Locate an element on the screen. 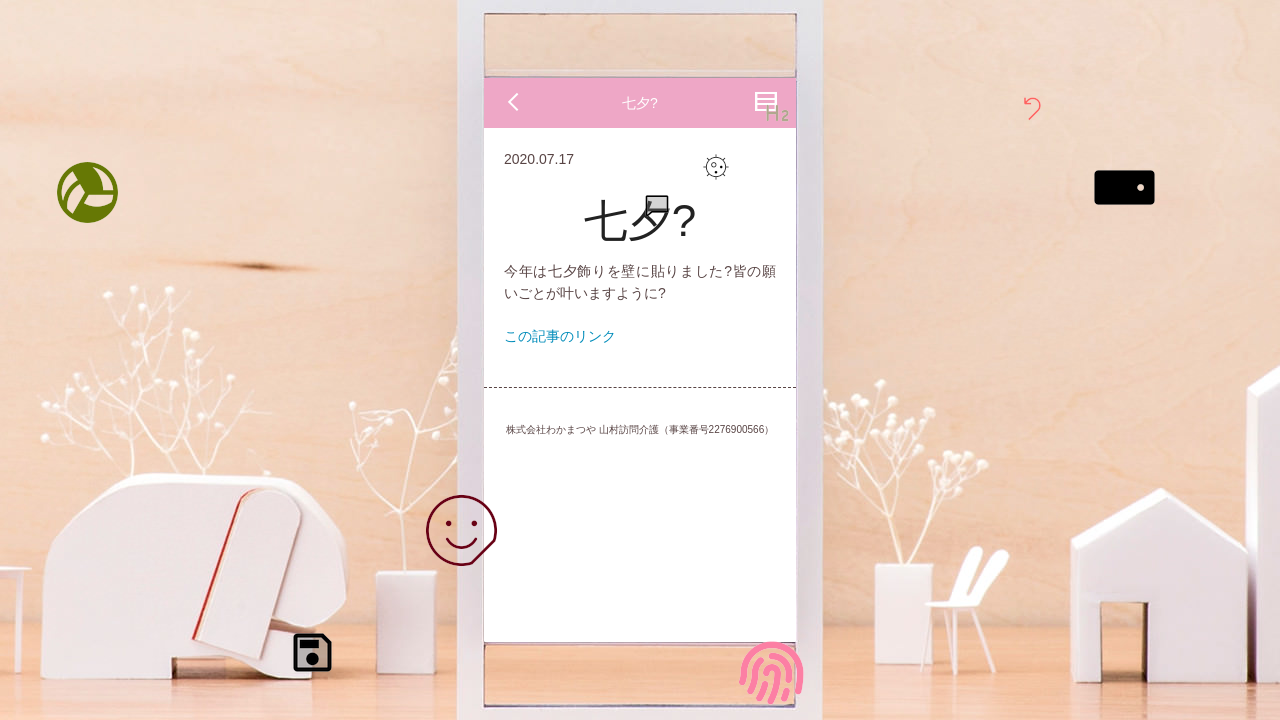 Image resolution: width=1280 pixels, height=720 pixels. save current file or document is located at coordinates (312, 652).